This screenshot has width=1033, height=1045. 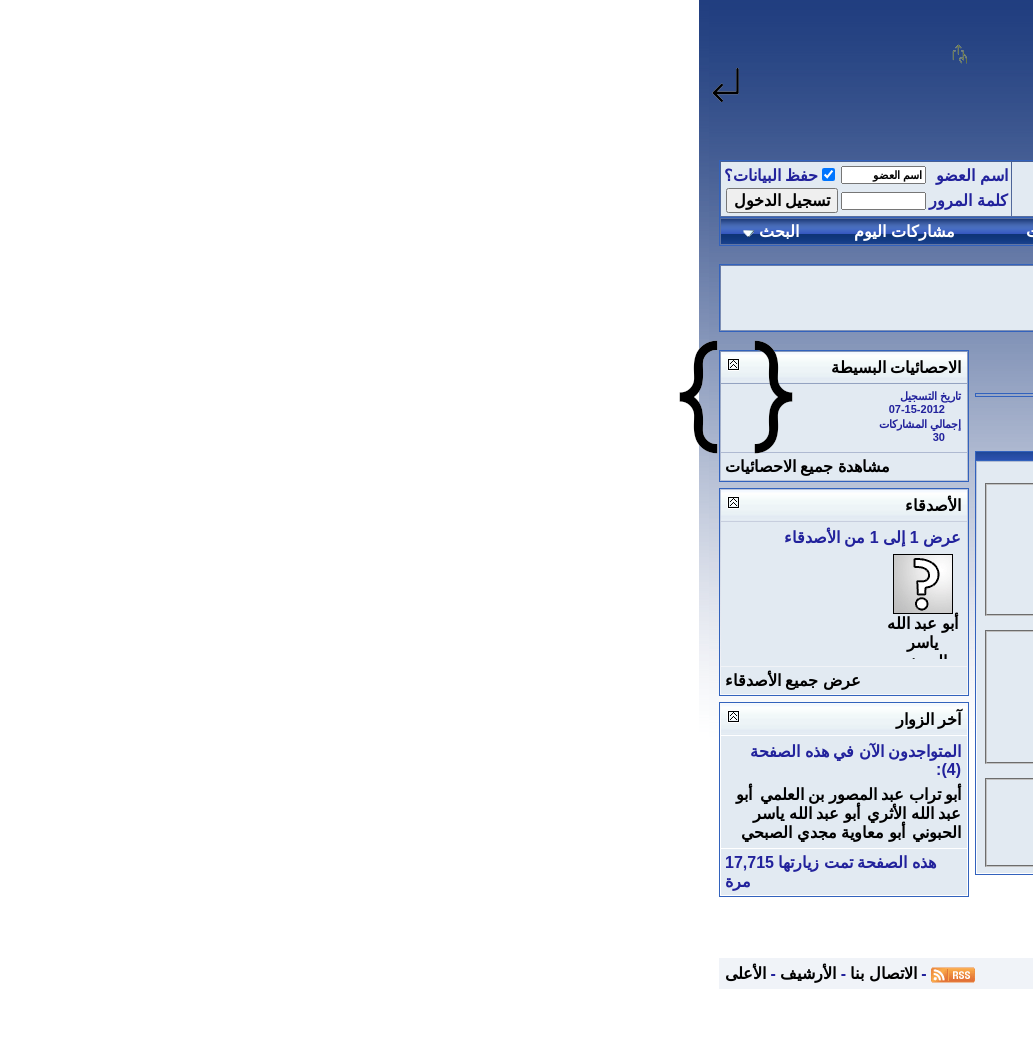 What do you see at coordinates (959, 54) in the screenshot?
I see `deposit or transfer funds` at bounding box center [959, 54].